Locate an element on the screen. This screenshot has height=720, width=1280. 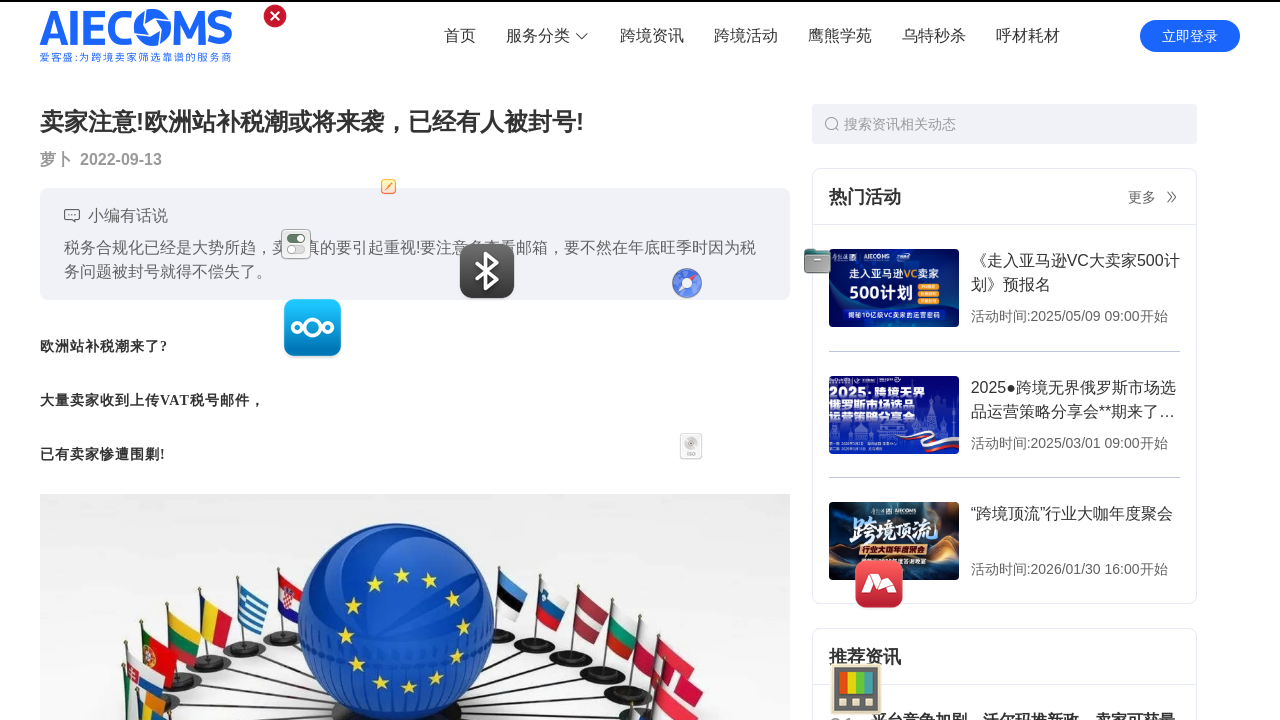
open system settings or preferences is located at coordinates (296, 244).